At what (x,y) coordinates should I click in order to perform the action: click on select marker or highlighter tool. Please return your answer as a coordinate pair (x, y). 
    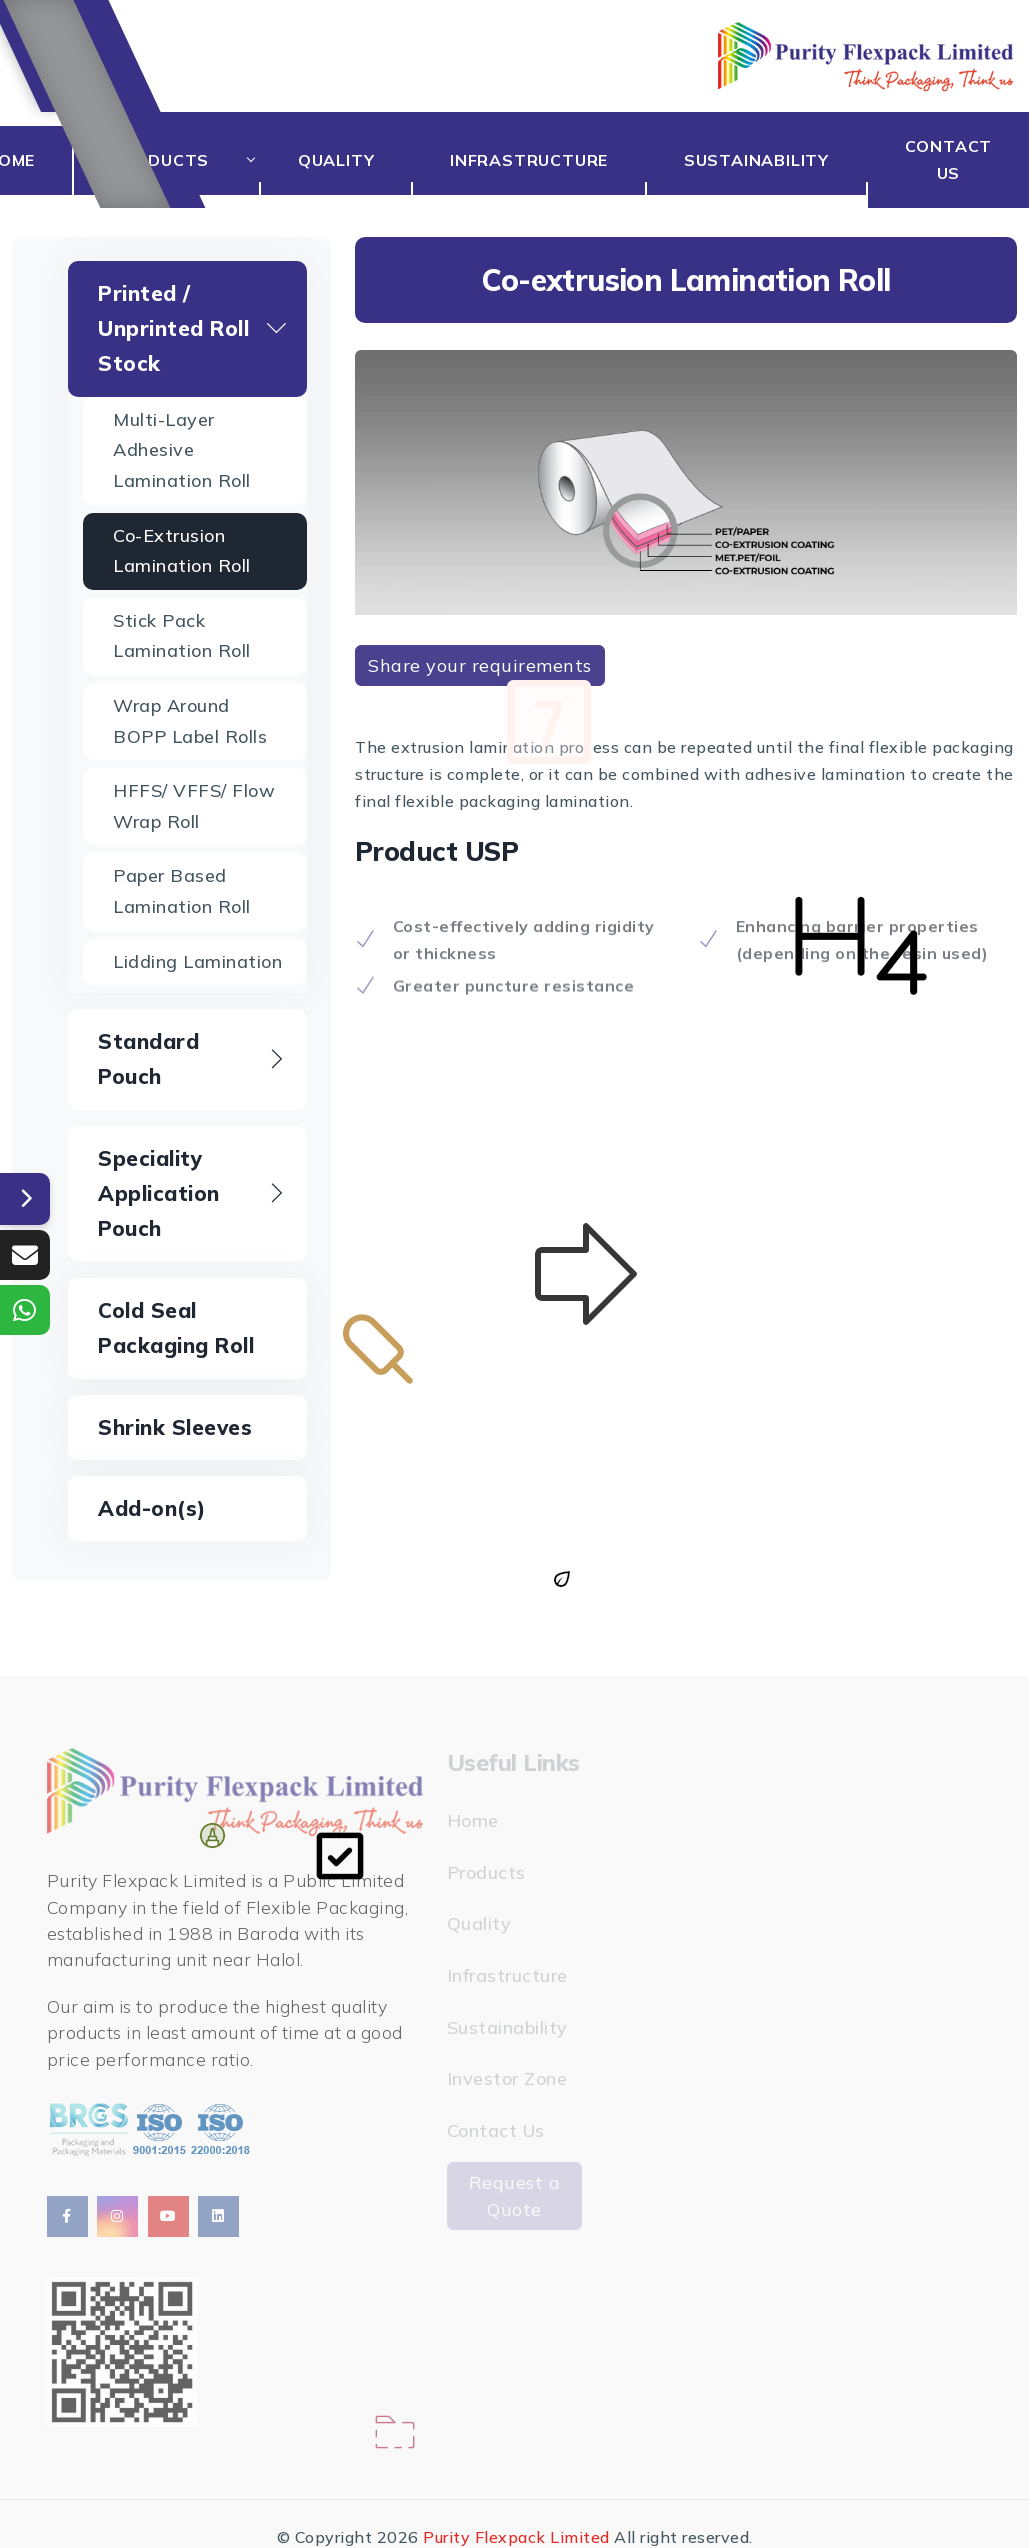
    Looking at the image, I should click on (212, 1835).